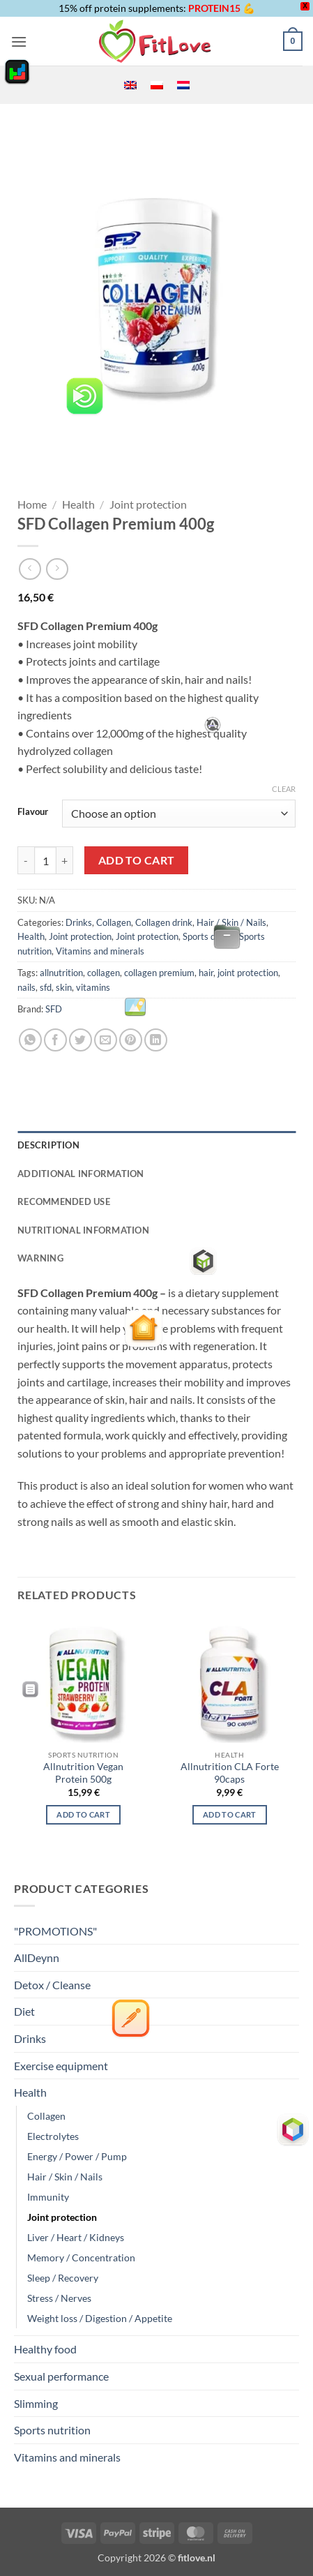 Image resolution: width=313 pixels, height=2576 pixels. Describe the element at coordinates (203, 1261) in the screenshot. I see `launch atlauncher minecraft mod manager` at that location.